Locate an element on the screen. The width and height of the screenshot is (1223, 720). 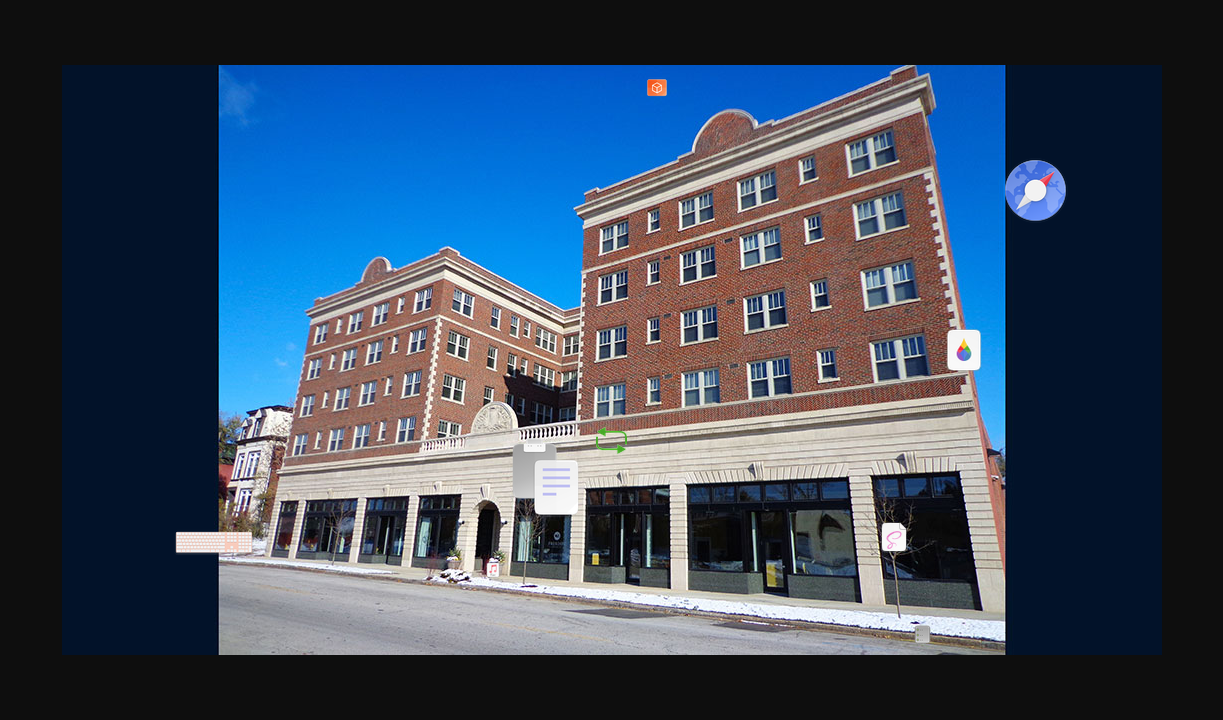
open gnome web browser (epiphany) is located at coordinates (1035, 190).